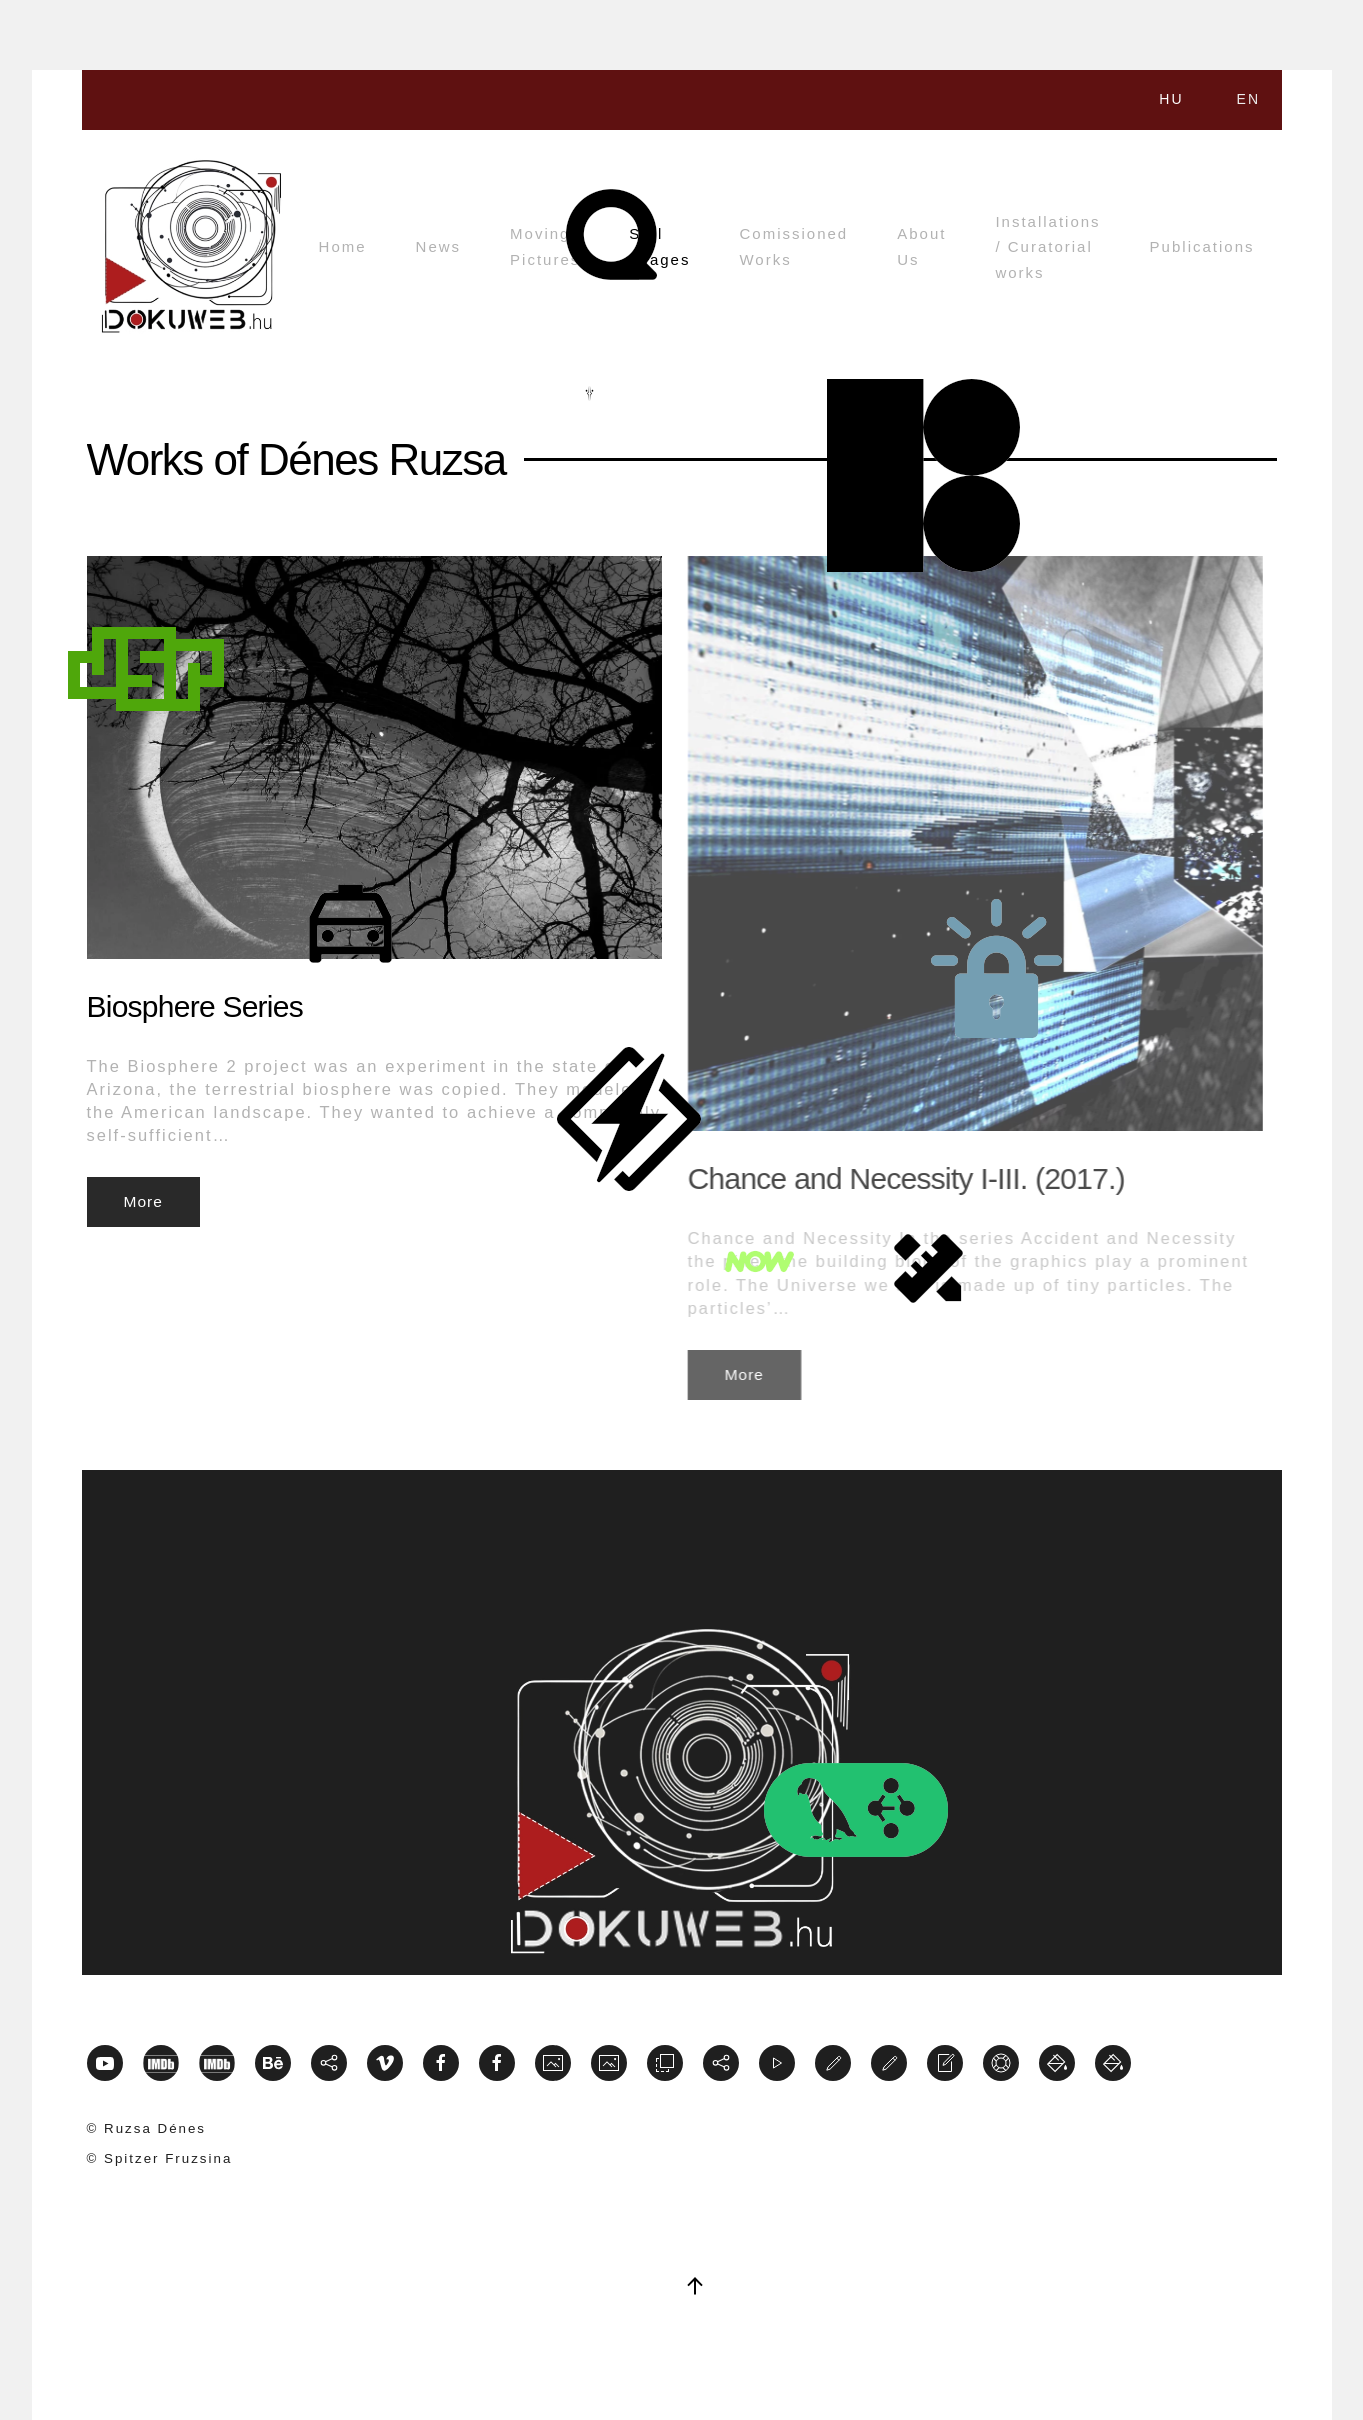  Describe the element at coordinates (923, 475) in the screenshot. I see `icons8 logo` at that location.